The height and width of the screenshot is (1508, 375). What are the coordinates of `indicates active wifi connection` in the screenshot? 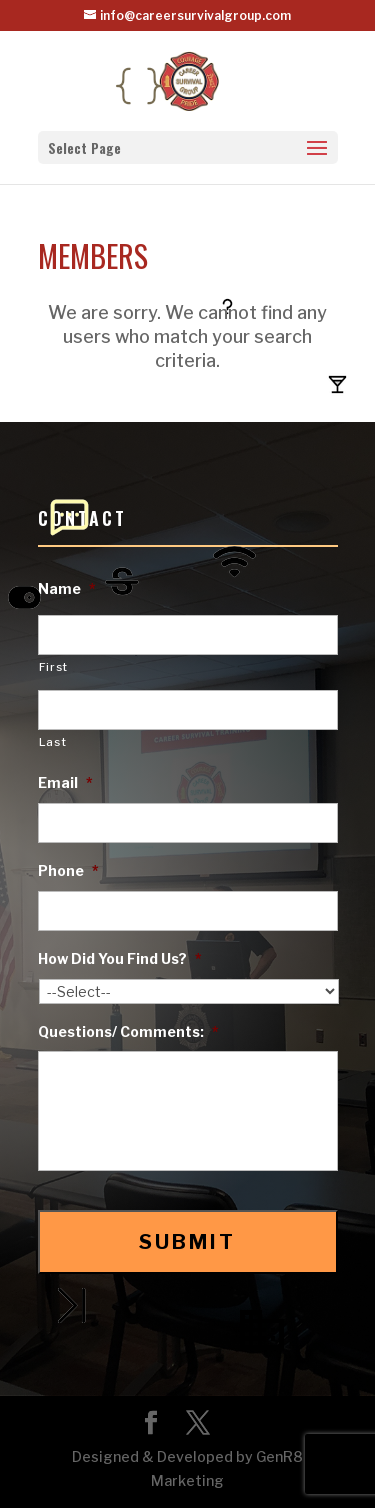 It's located at (234, 561).